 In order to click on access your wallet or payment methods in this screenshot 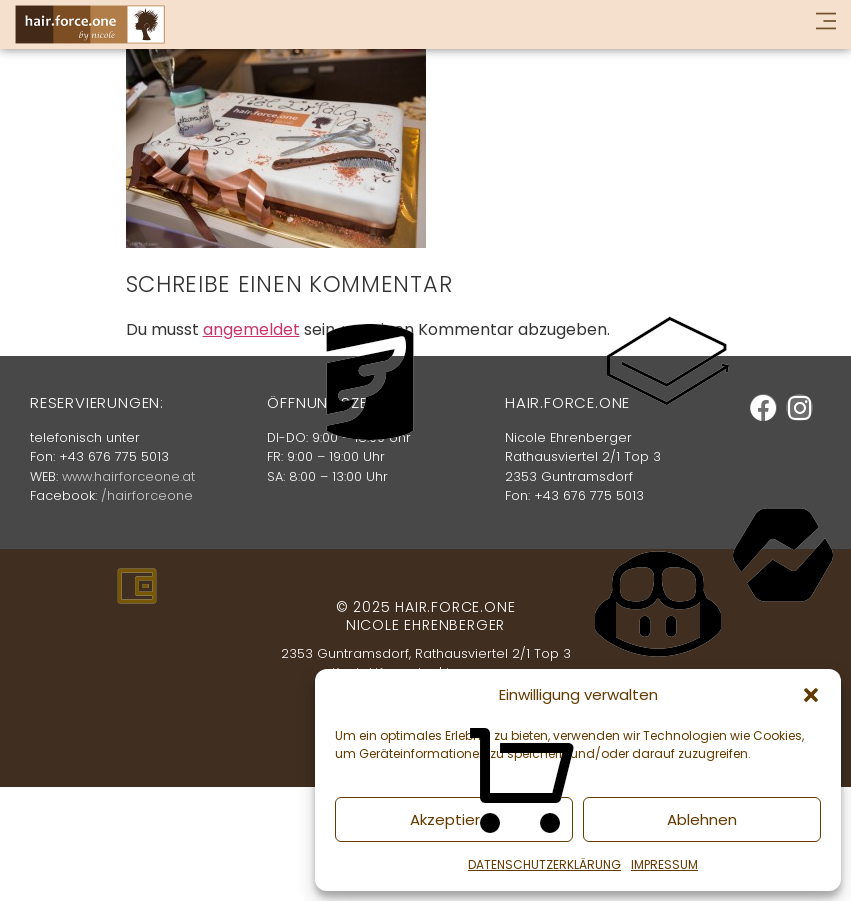, I will do `click(137, 586)`.